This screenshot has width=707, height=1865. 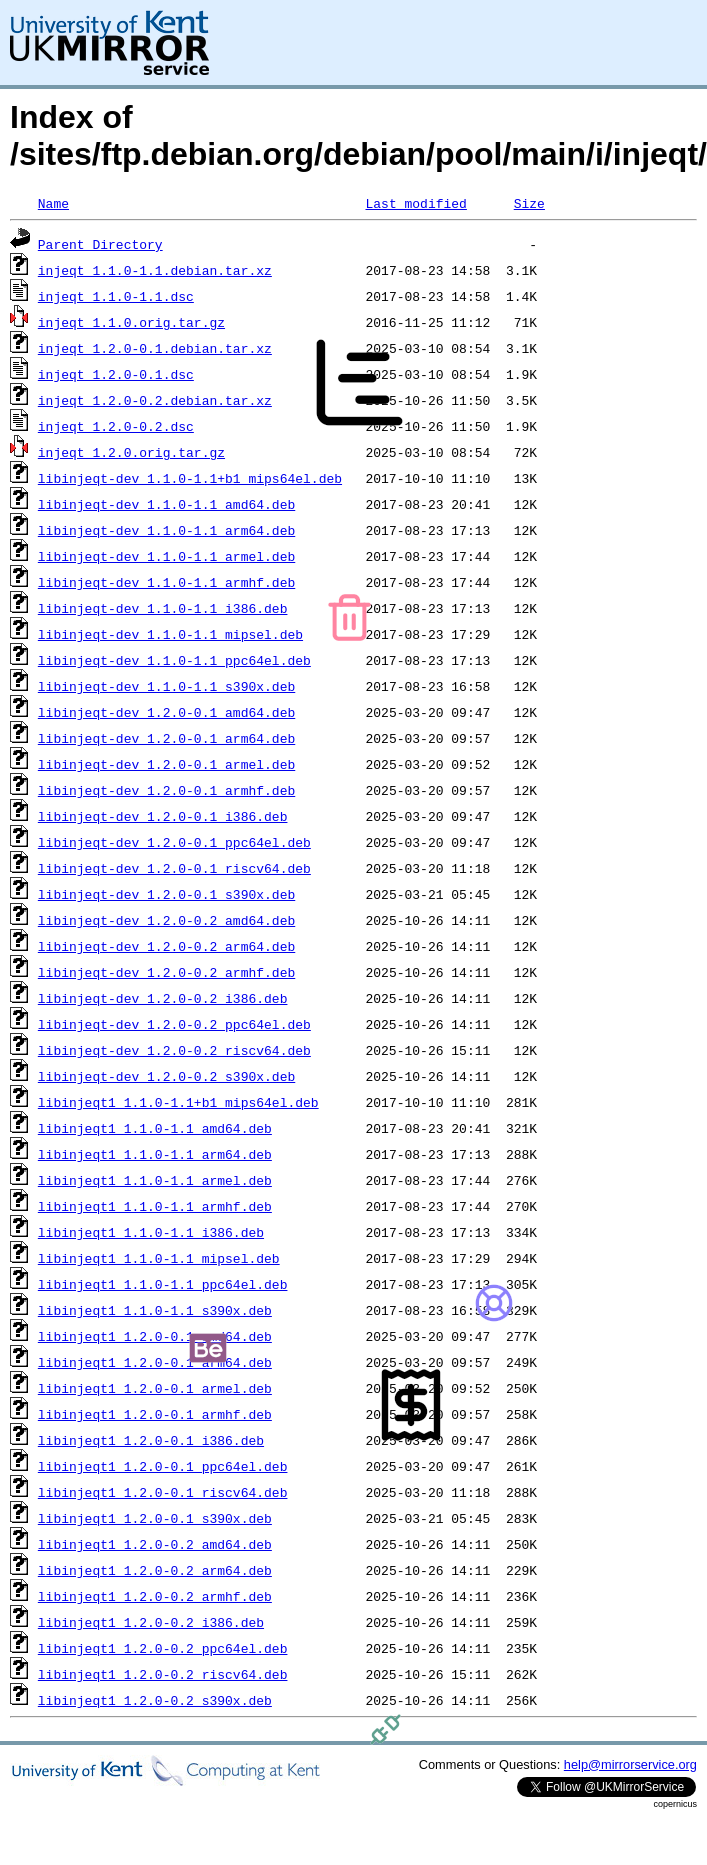 I want to click on view behance portfolio, so click(x=208, y=1348).